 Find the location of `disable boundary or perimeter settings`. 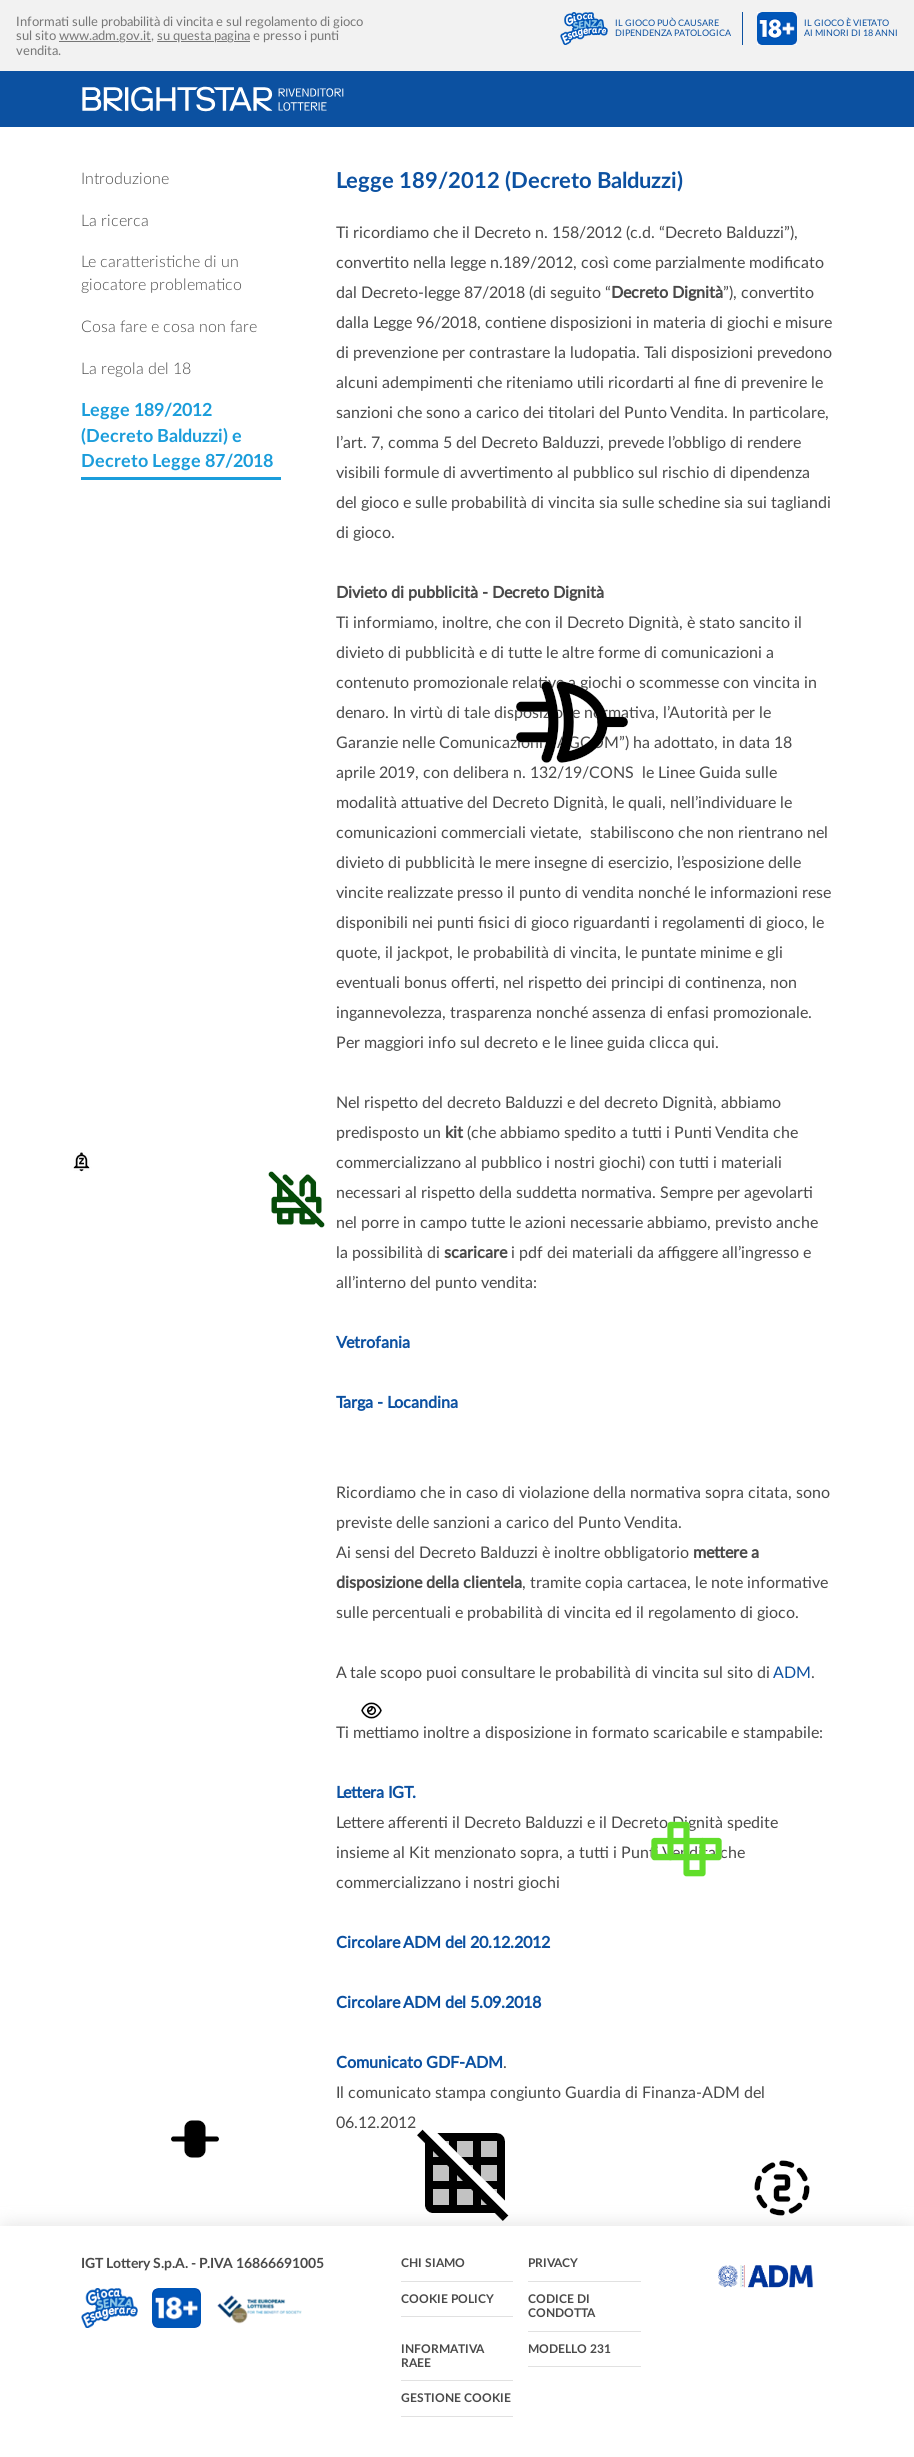

disable boundary or perimeter settings is located at coordinates (296, 1199).